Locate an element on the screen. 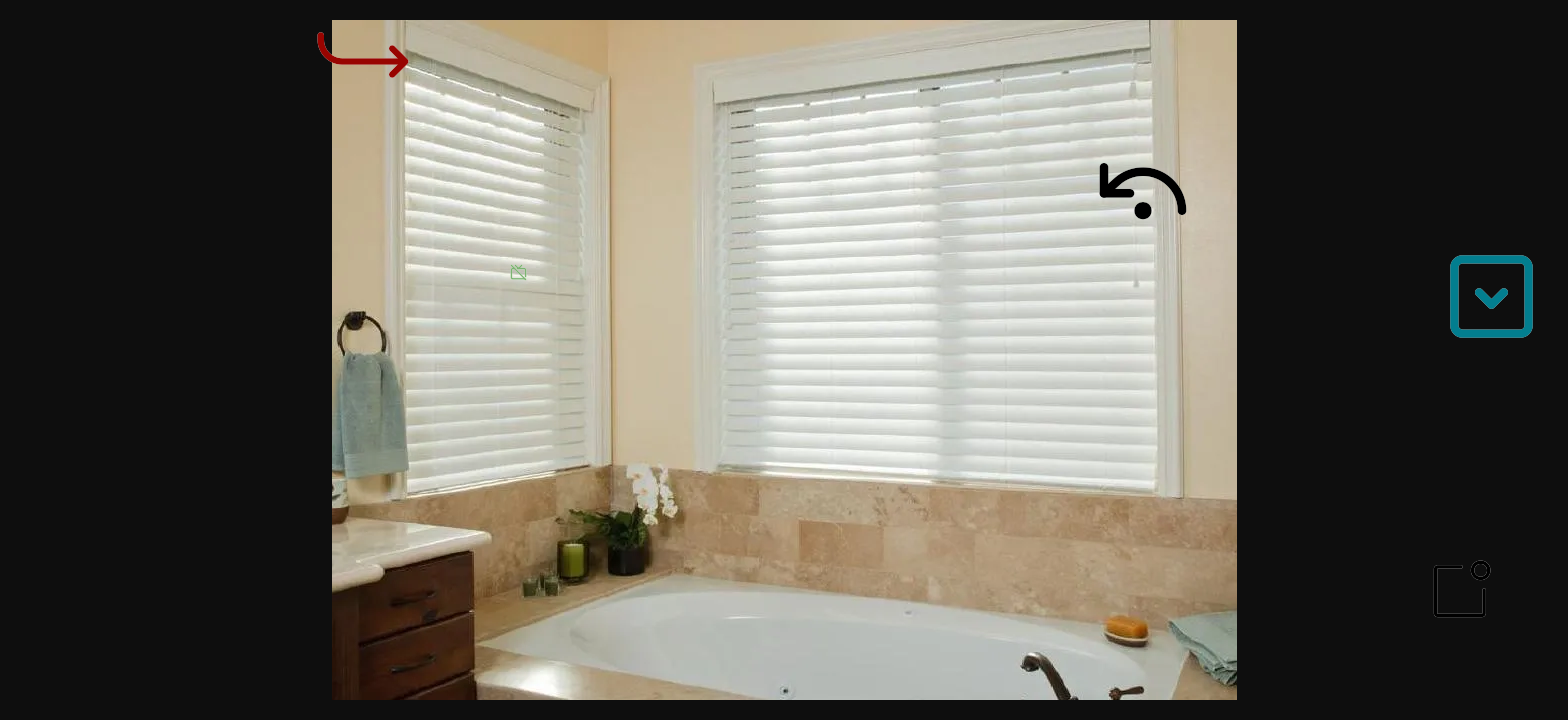 This screenshot has width=1568, height=720. undo recent action is located at coordinates (1143, 189).